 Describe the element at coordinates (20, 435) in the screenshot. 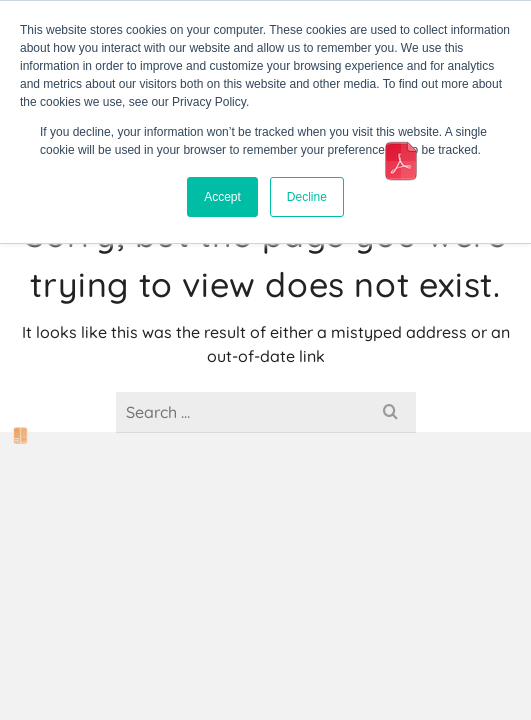

I see `a compressed archive or package file` at that location.